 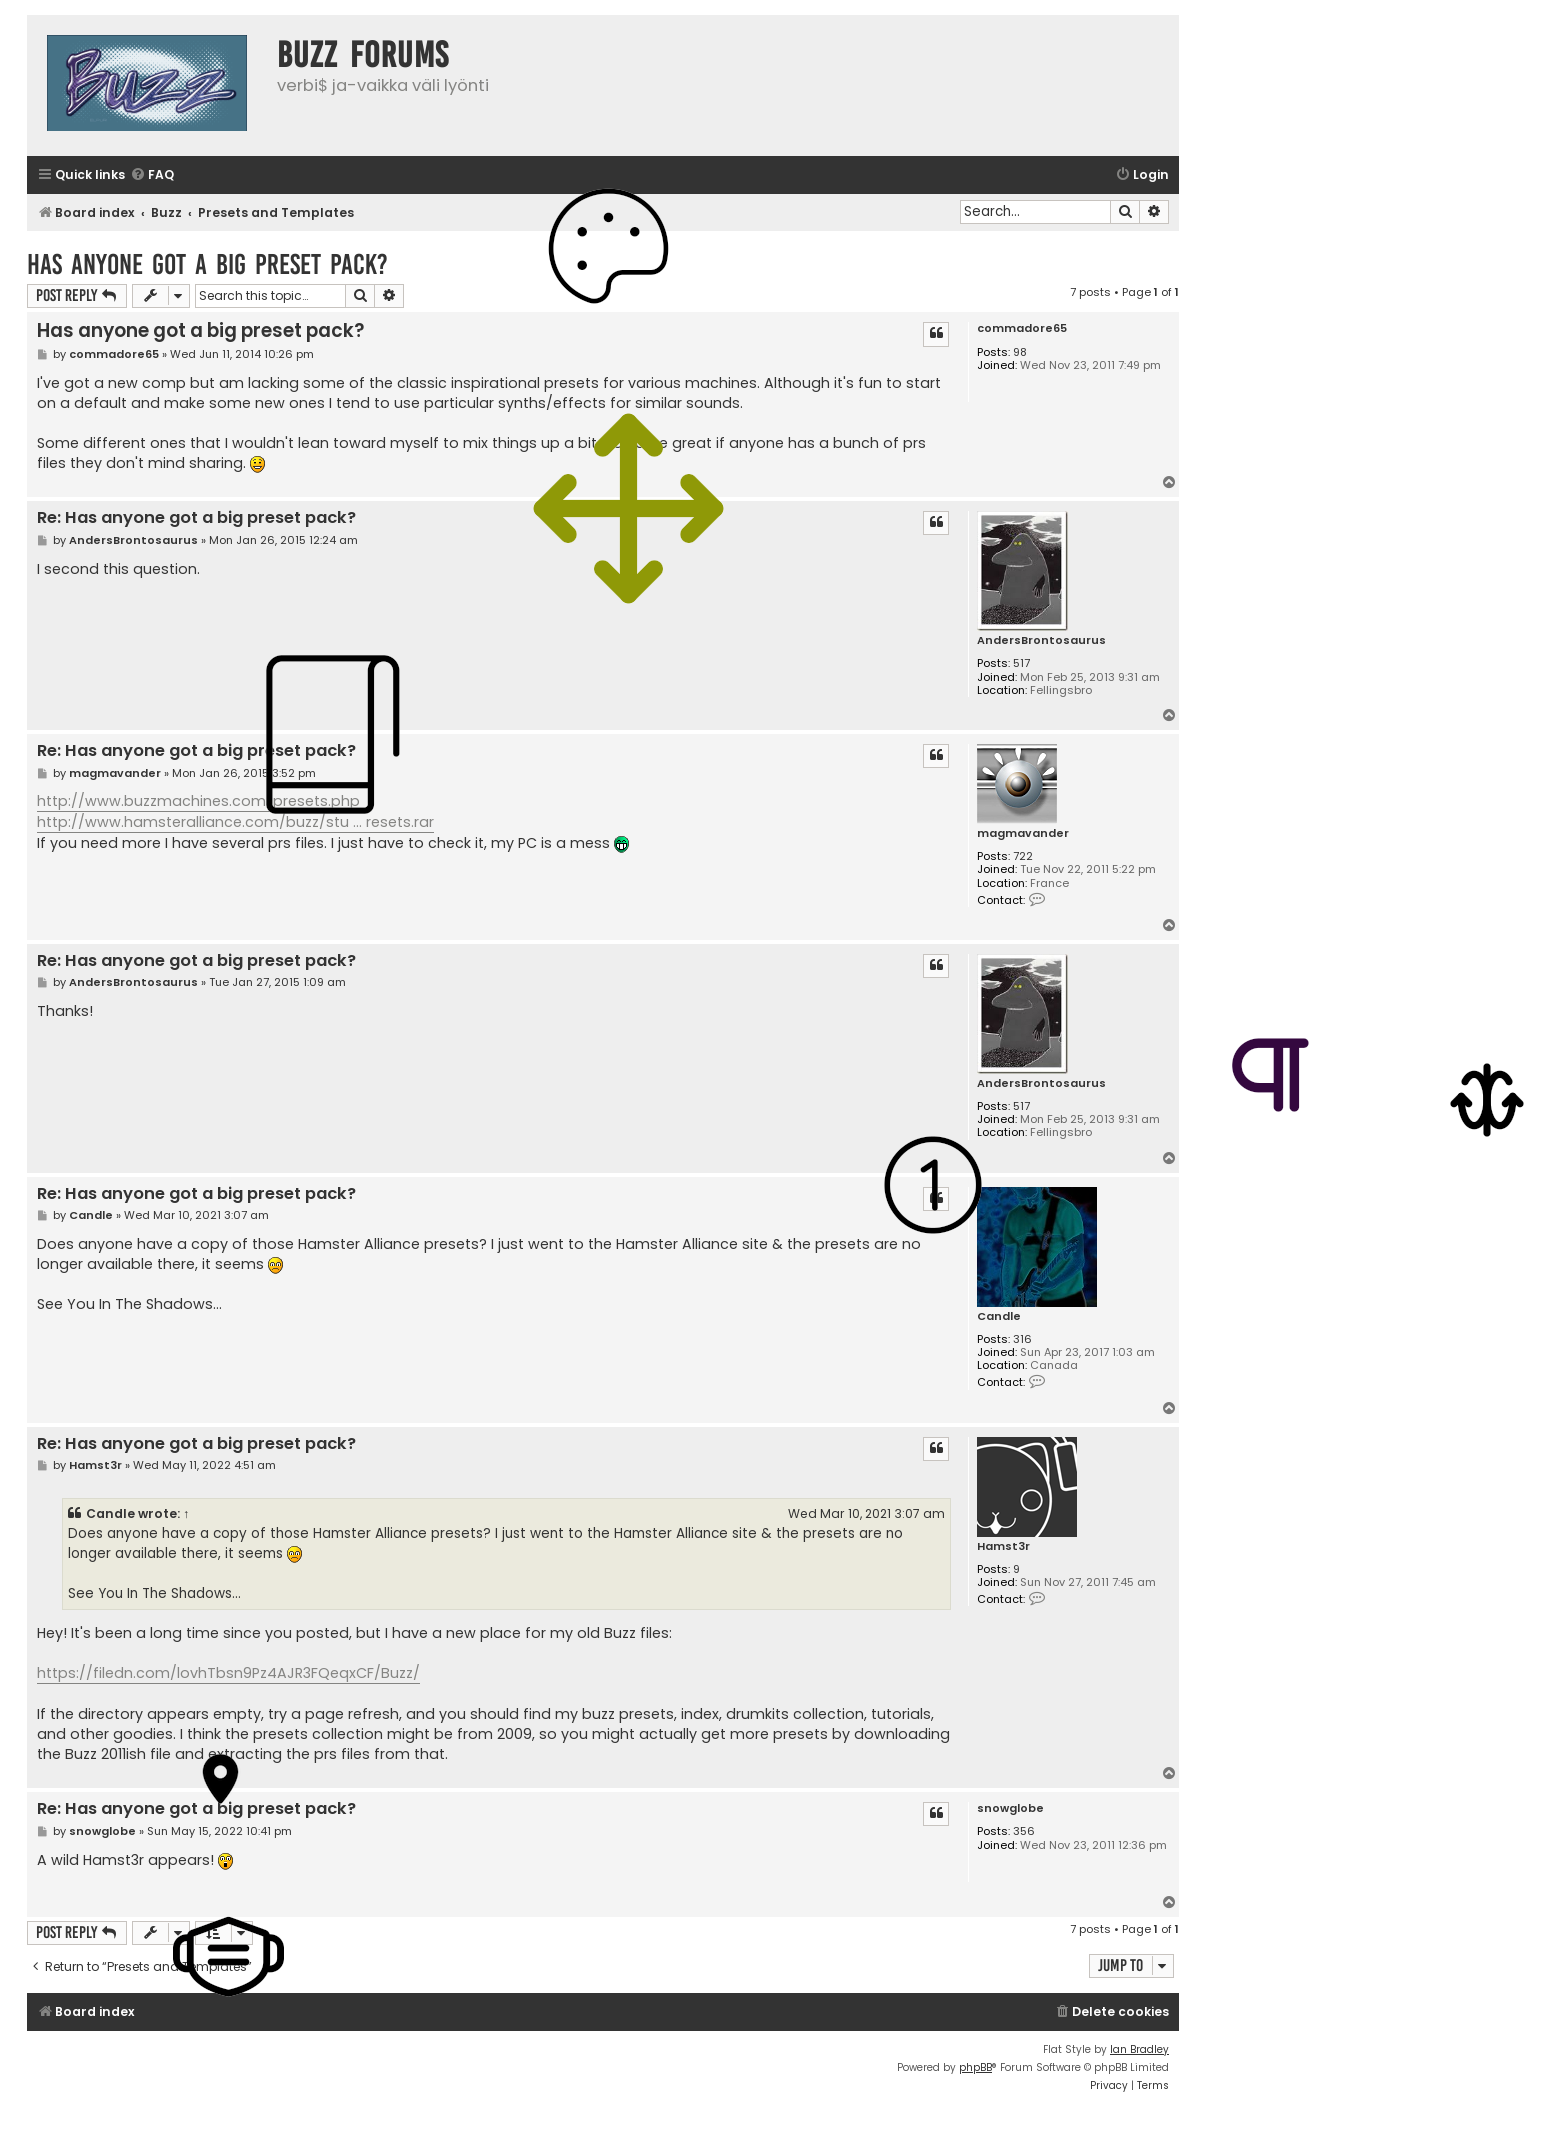 What do you see at coordinates (220, 1779) in the screenshot?
I see `view current location on map` at bounding box center [220, 1779].